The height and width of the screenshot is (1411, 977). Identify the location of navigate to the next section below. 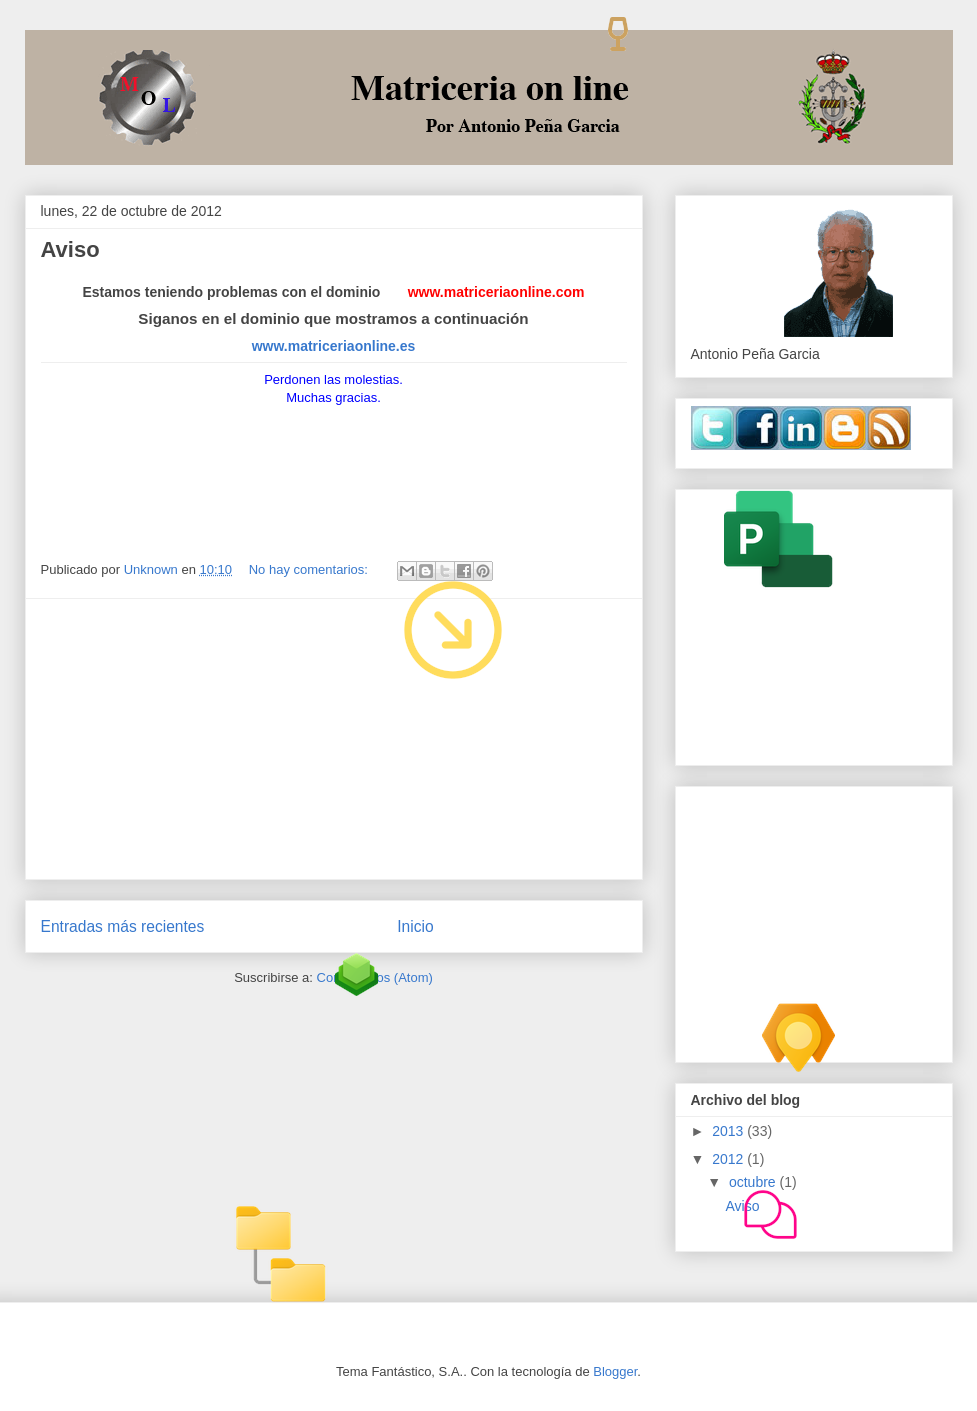
(453, 630).